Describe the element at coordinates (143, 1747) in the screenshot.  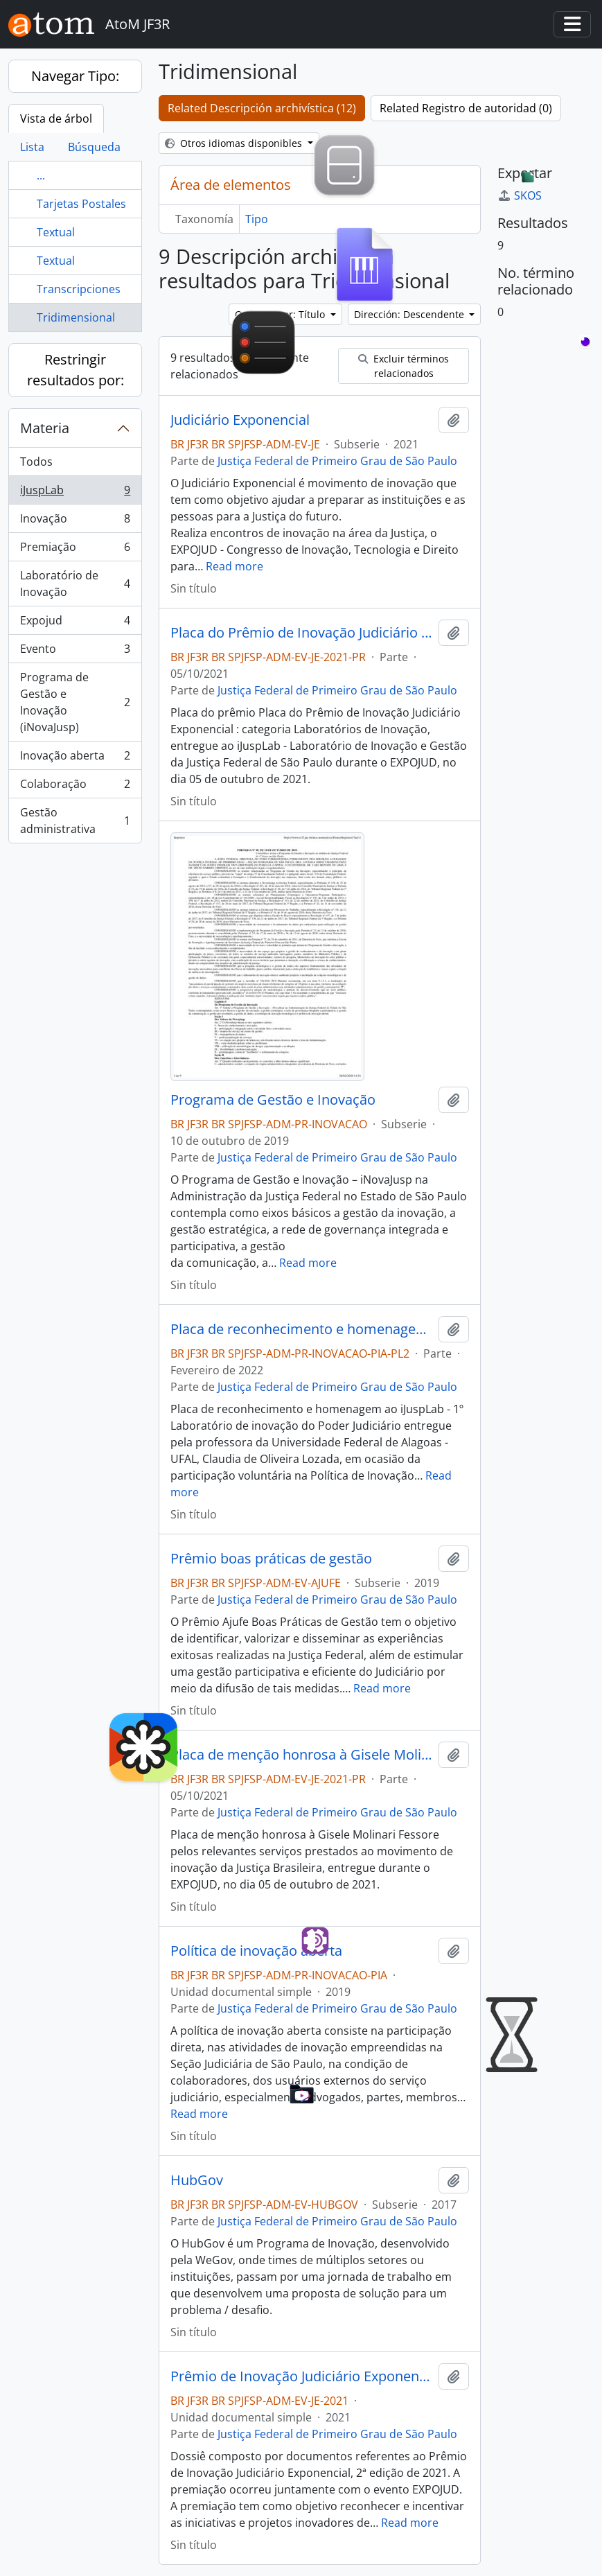
I see `open Boxy SVG vector graphics editor` at that location.